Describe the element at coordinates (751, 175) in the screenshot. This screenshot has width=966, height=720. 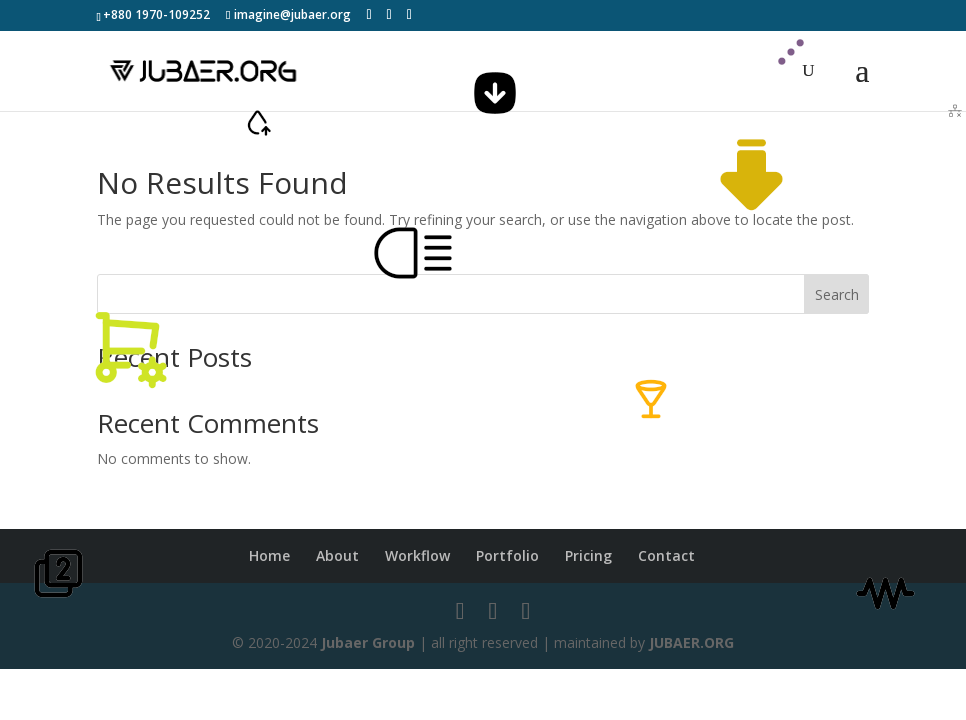
I see `download file to device` at that location.